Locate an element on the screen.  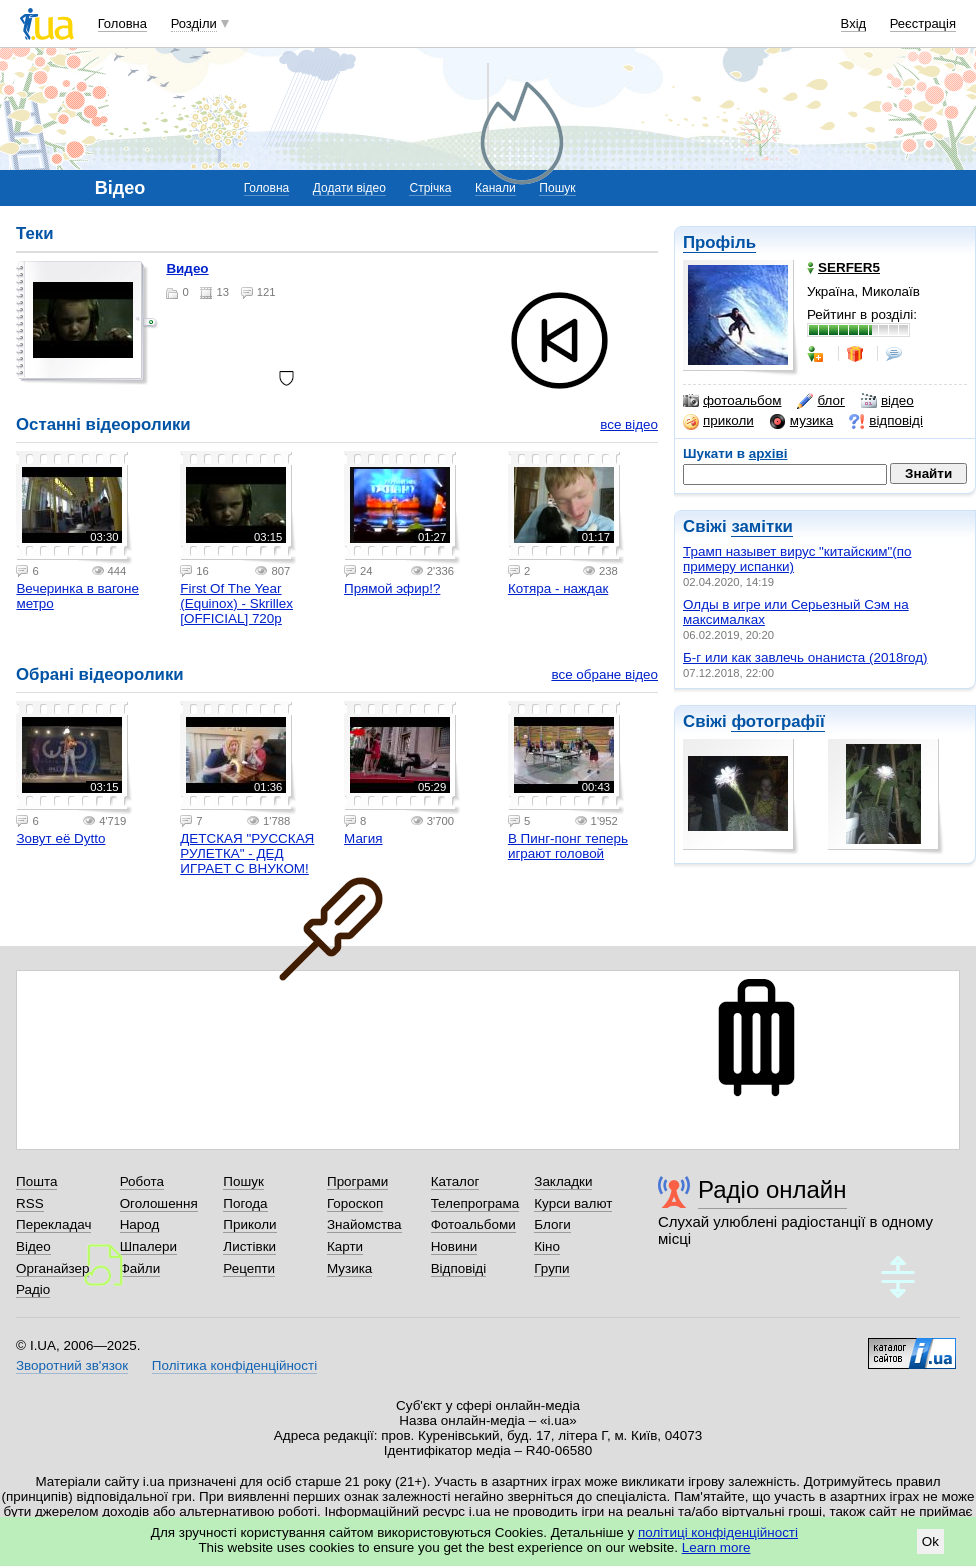
split view vertically is located at coordinates (898, 1277).